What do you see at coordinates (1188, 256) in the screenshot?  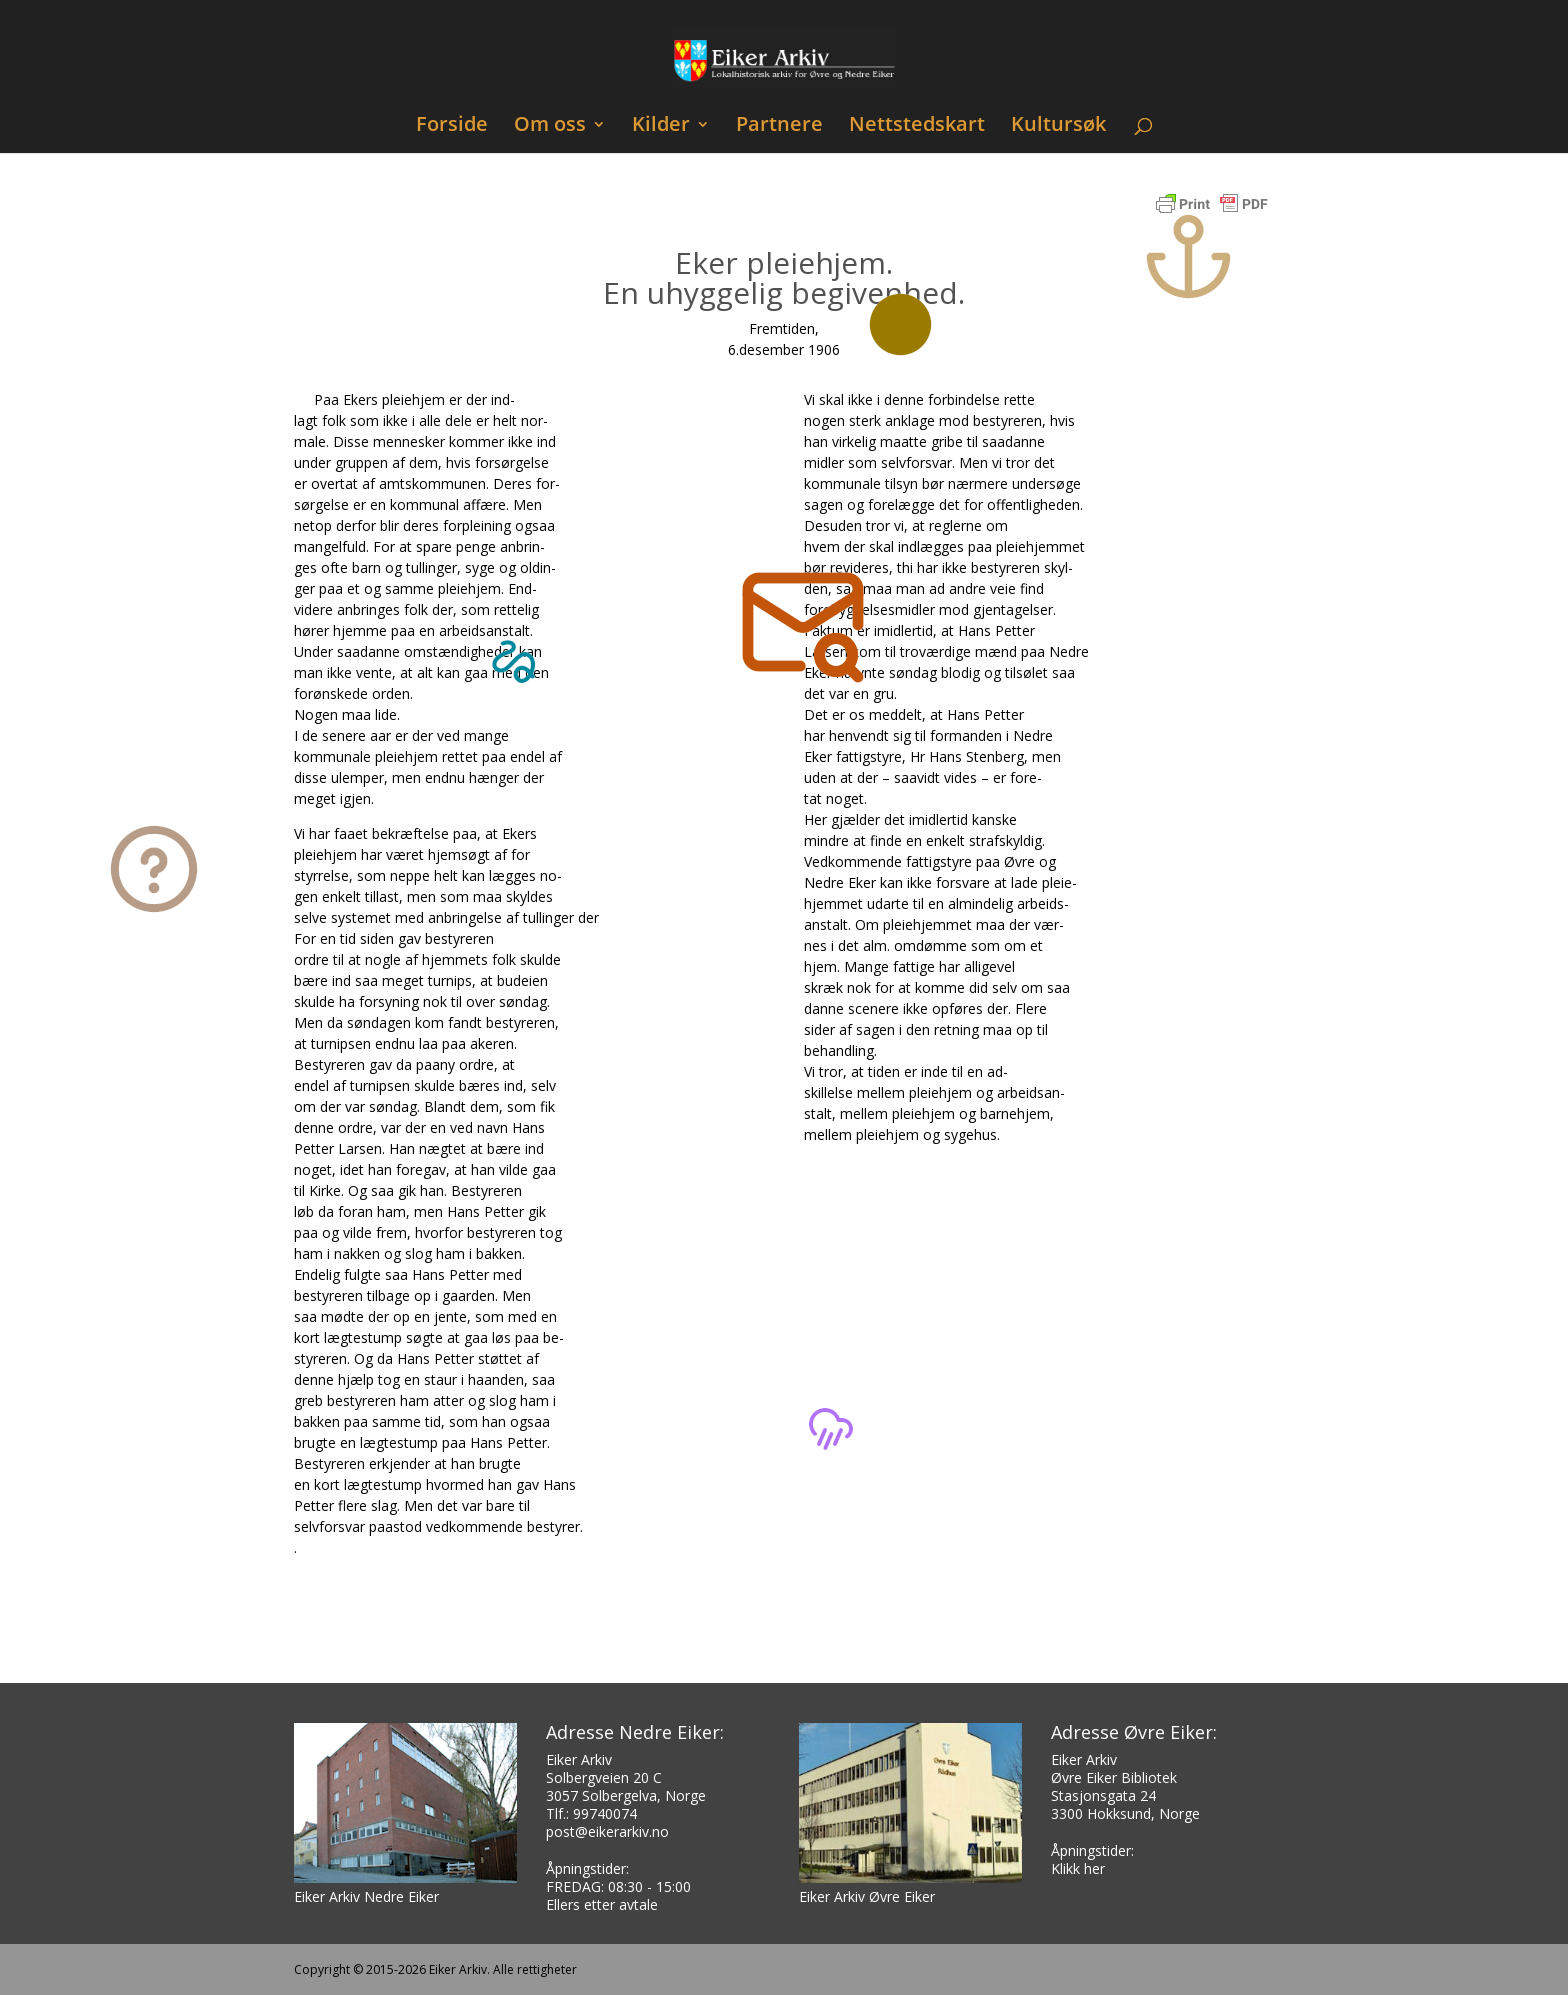 I see `anchor content to a fixed position` at bounding box center [1188, 256].